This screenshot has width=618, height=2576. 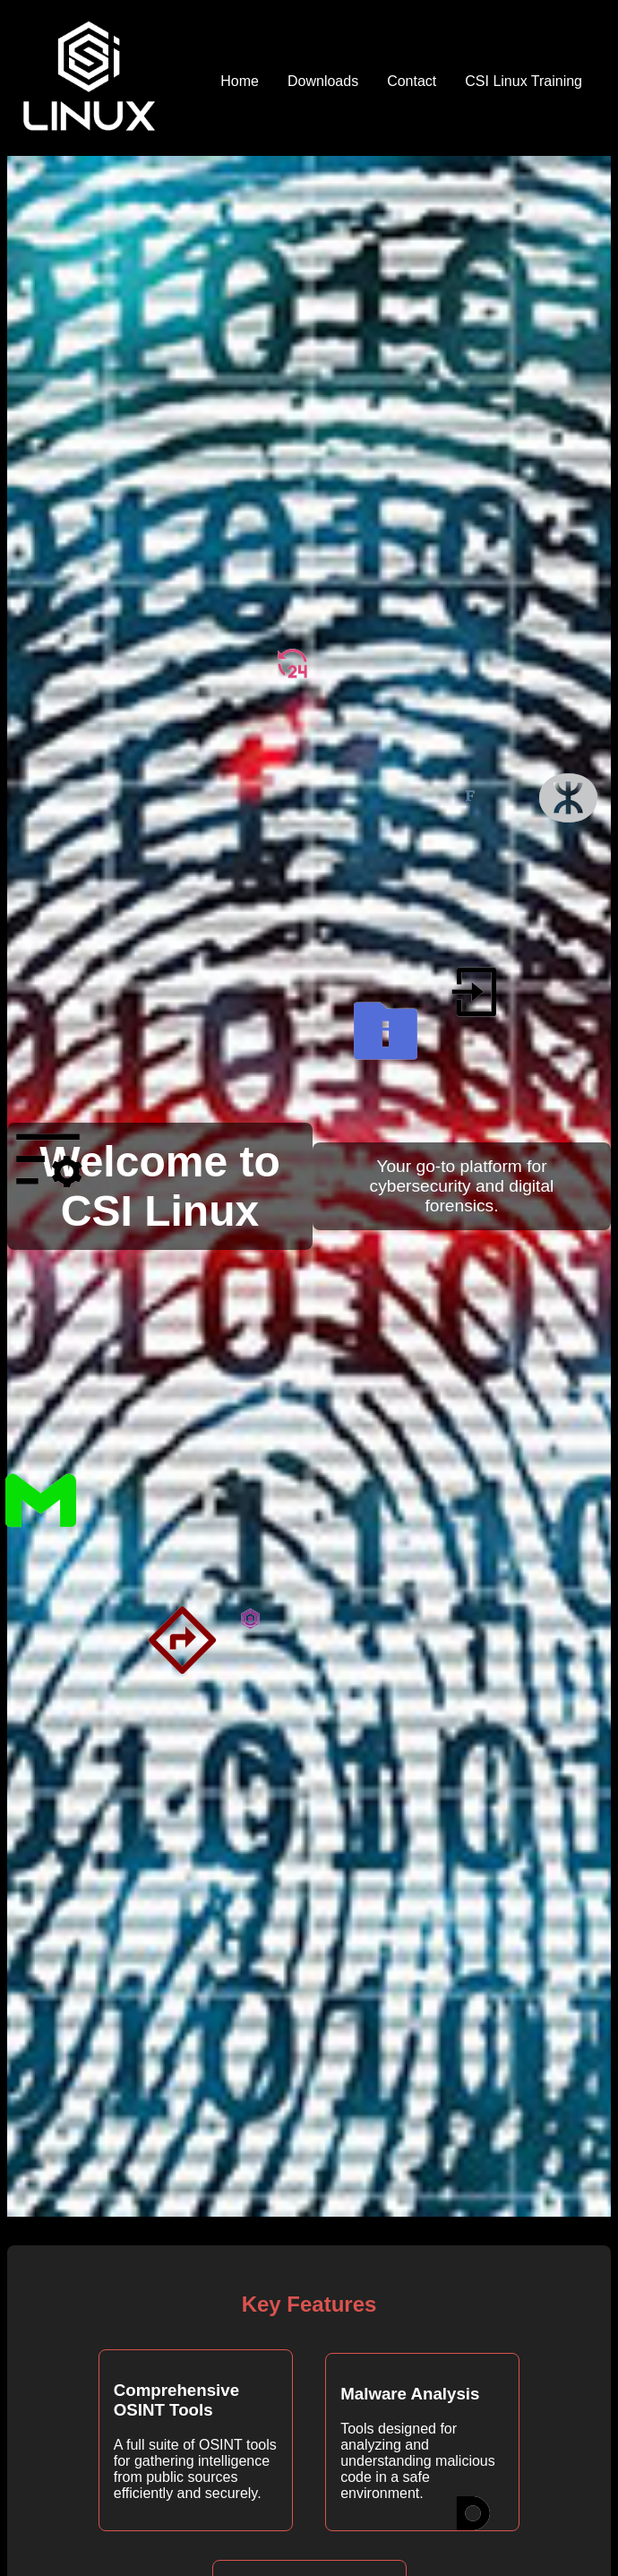 I want to click on view folder details or properties, so click(x=385, y=1030).